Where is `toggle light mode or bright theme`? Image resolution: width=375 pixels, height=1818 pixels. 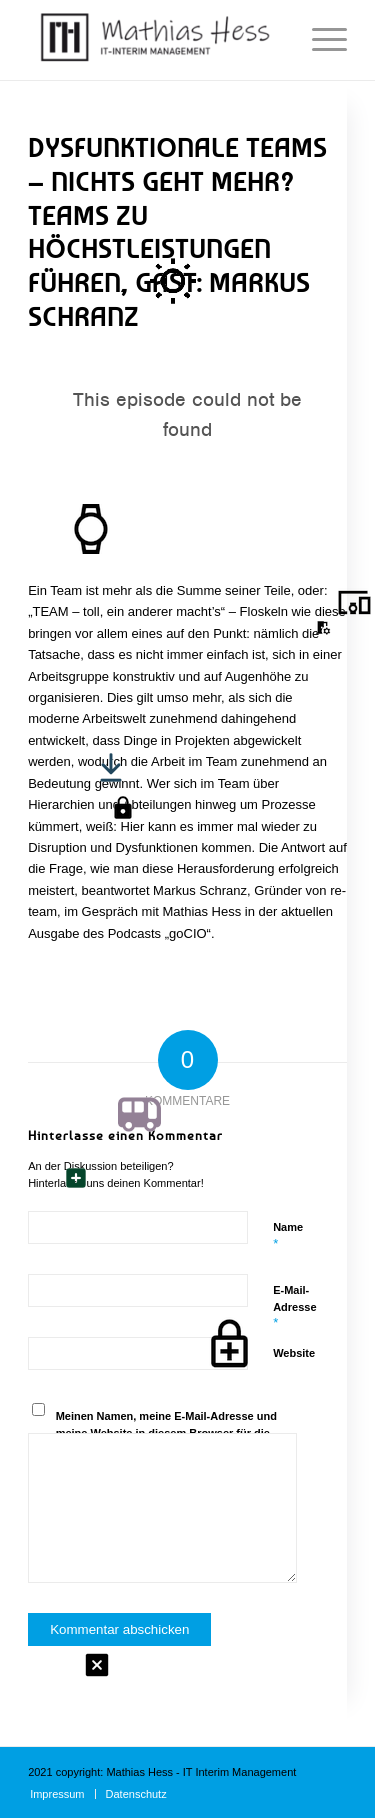 toggle light mode or bright theme is located at coordinates (173, 282).